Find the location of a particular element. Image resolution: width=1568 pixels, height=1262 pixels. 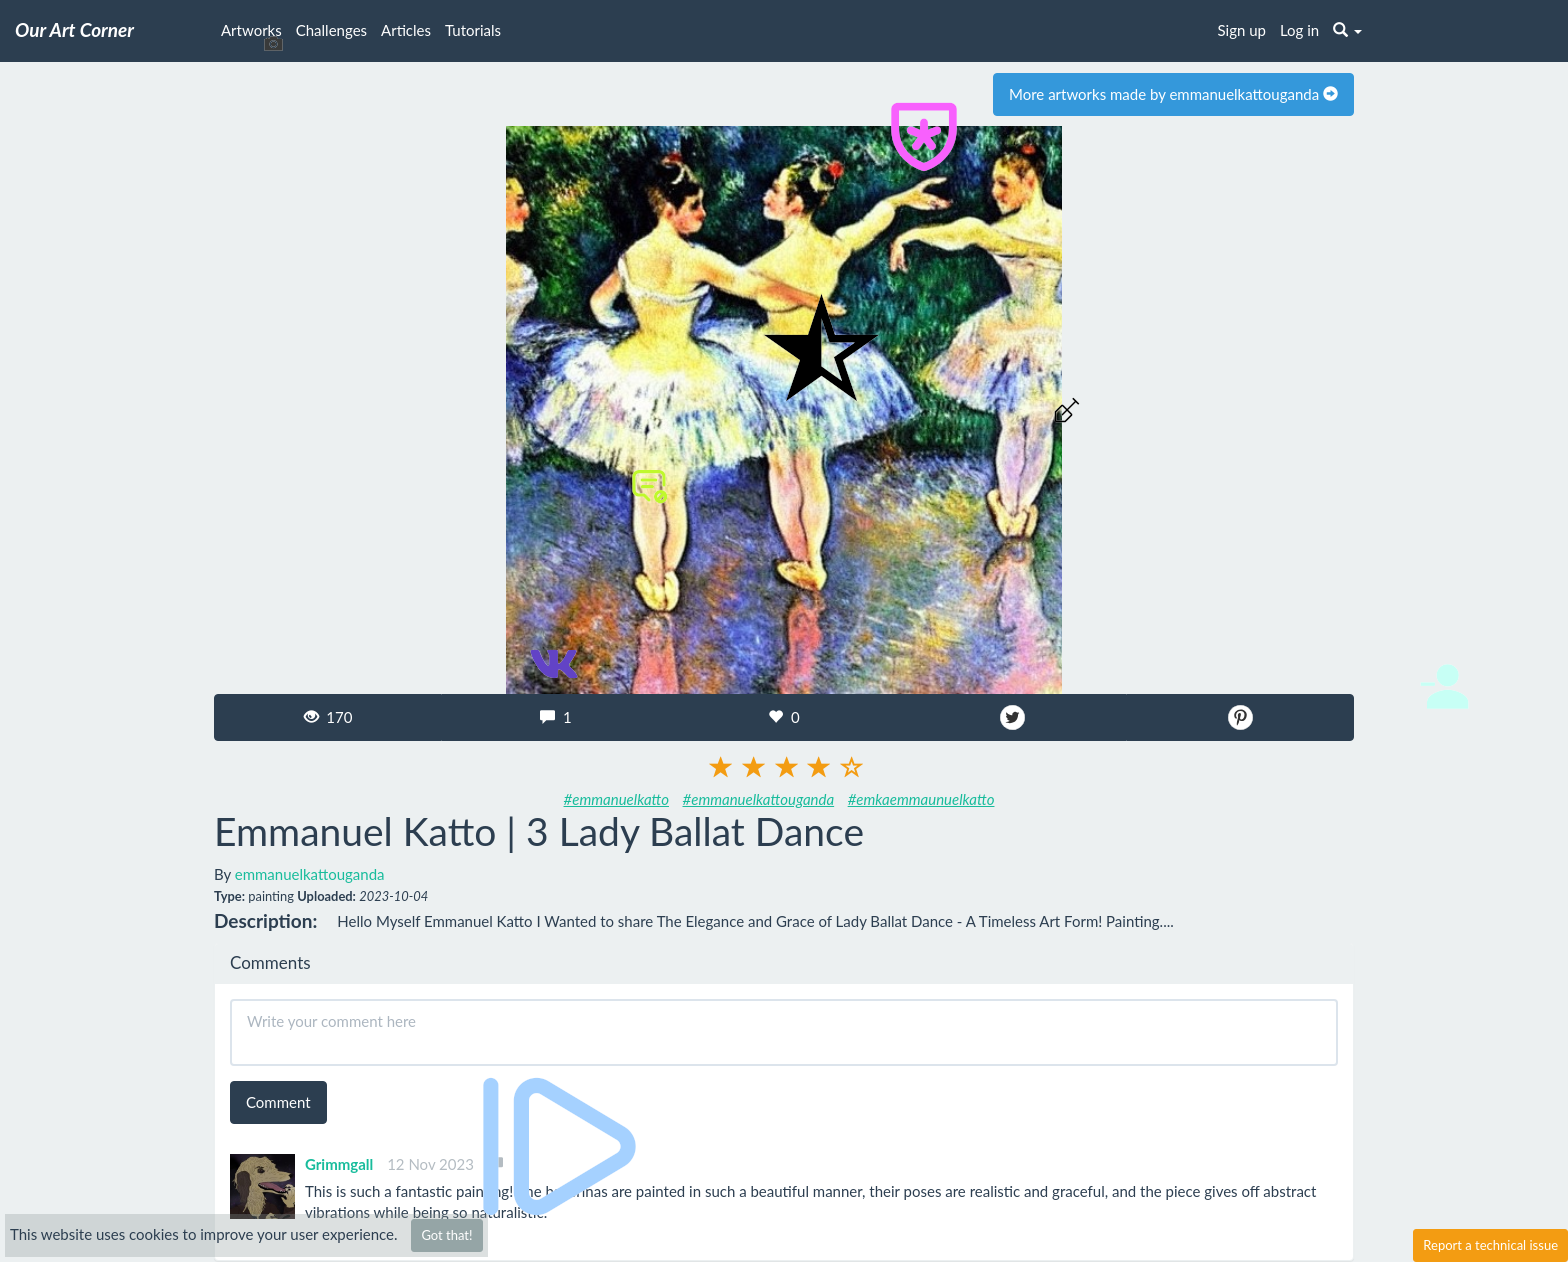

remove a contact or friend is located at coordinates (1444, 686).